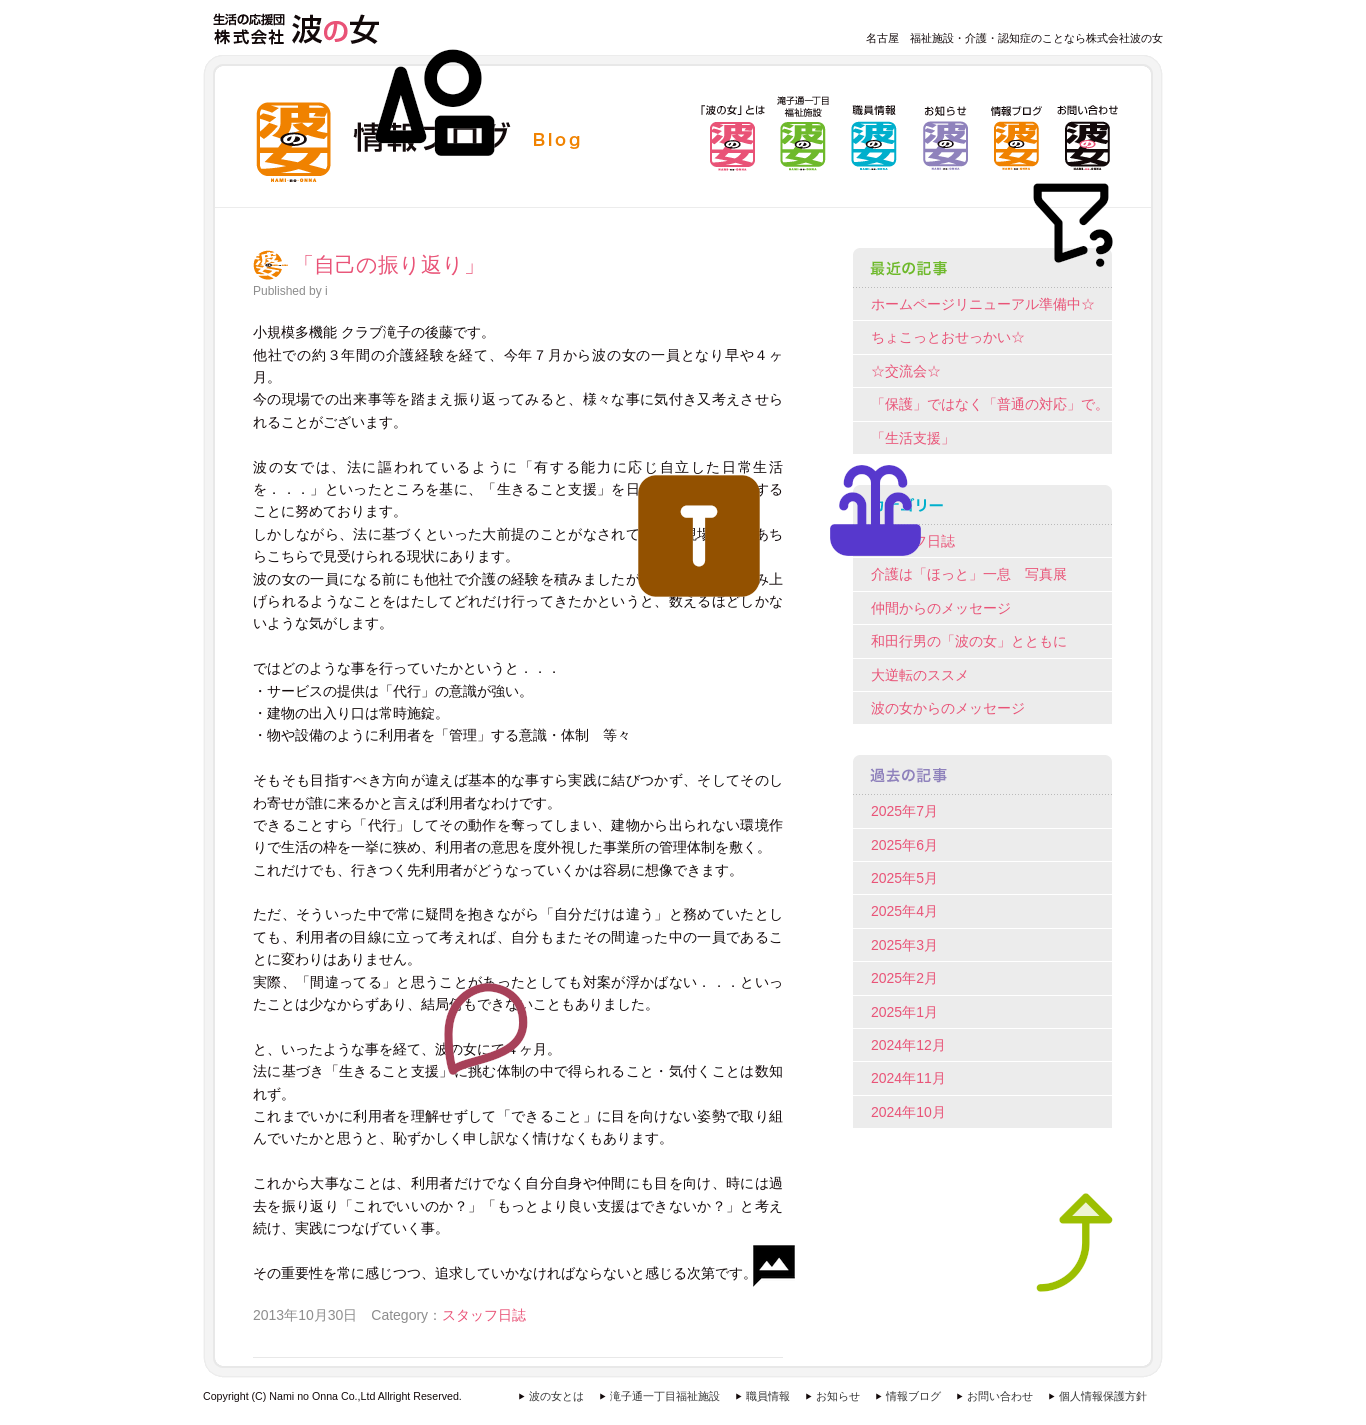 The image size is (1366, 1425). Describe the element at coordinates (1071, 221) in the screenshot. I see `get help with filter options` at that location.